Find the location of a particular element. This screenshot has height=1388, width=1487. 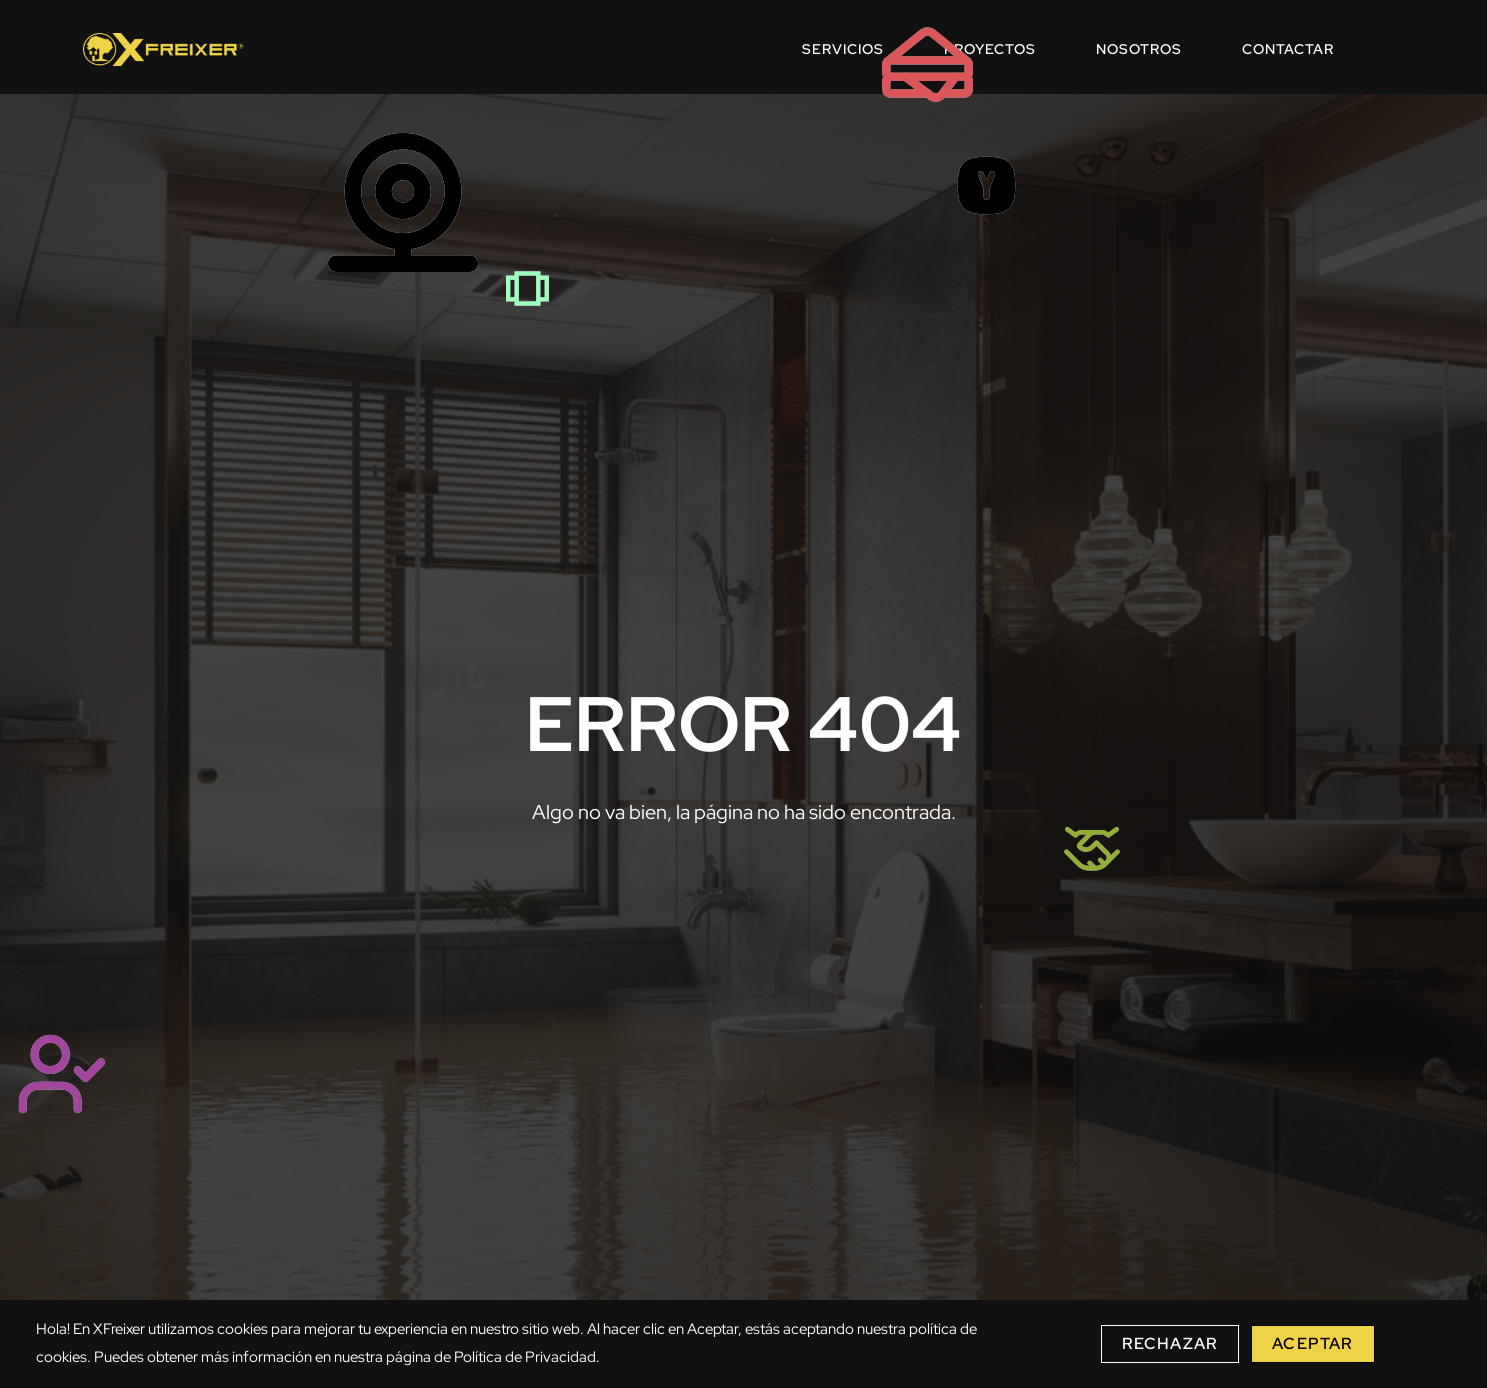

view content in carousel mode is located at coordinates (527, 288).